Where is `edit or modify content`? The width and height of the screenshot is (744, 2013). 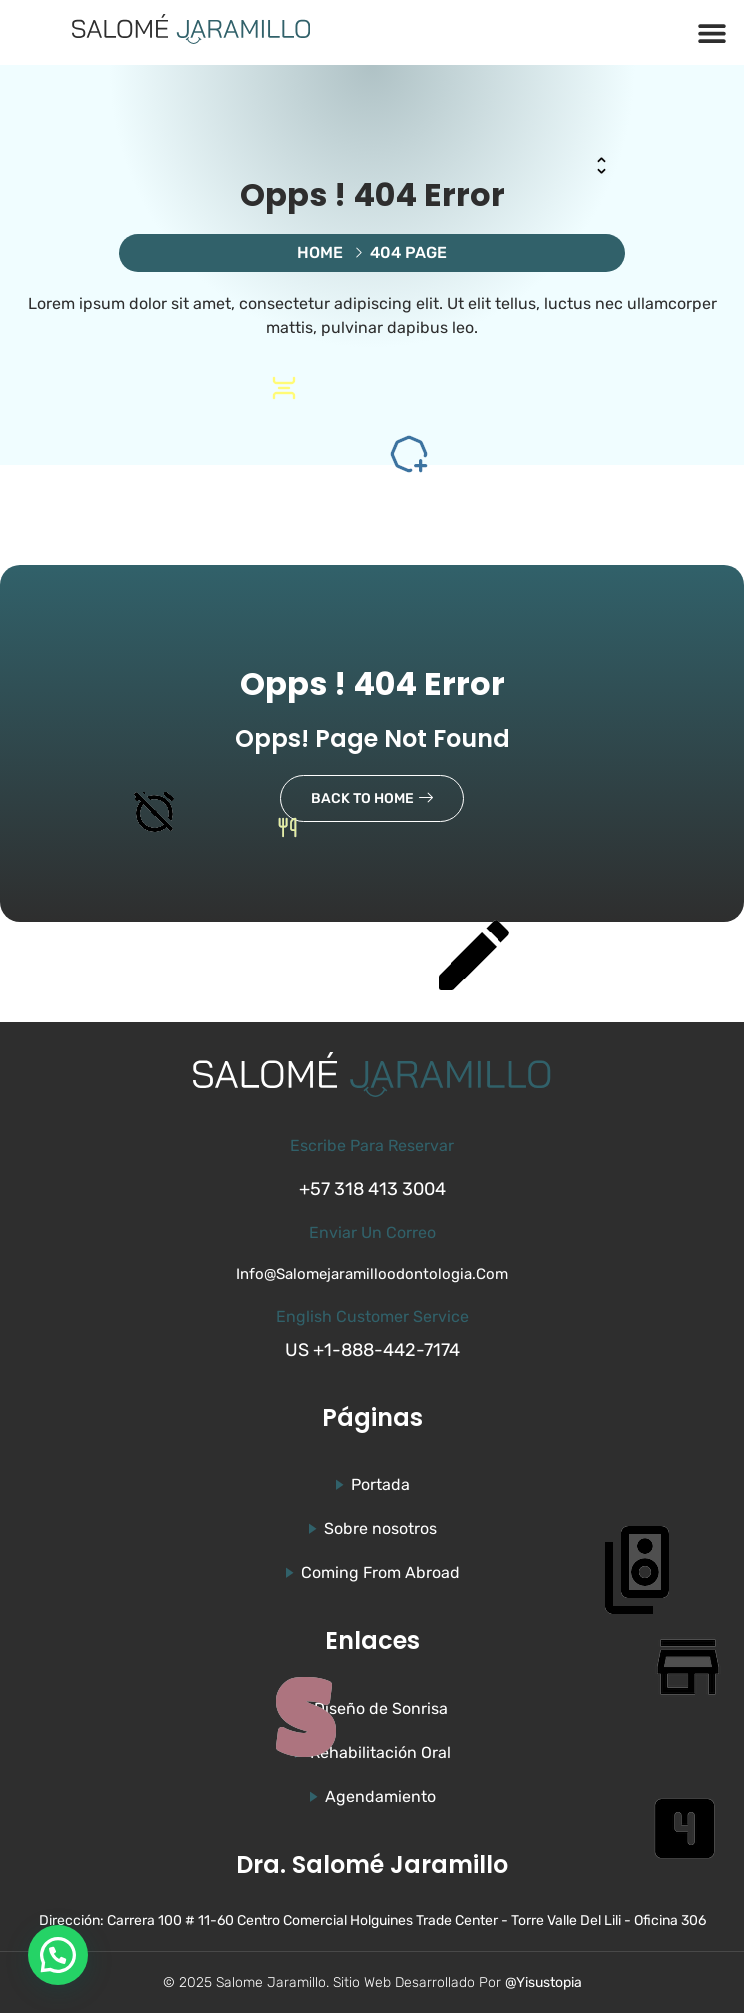
edit or modify content is located at coordinates (474, 955).